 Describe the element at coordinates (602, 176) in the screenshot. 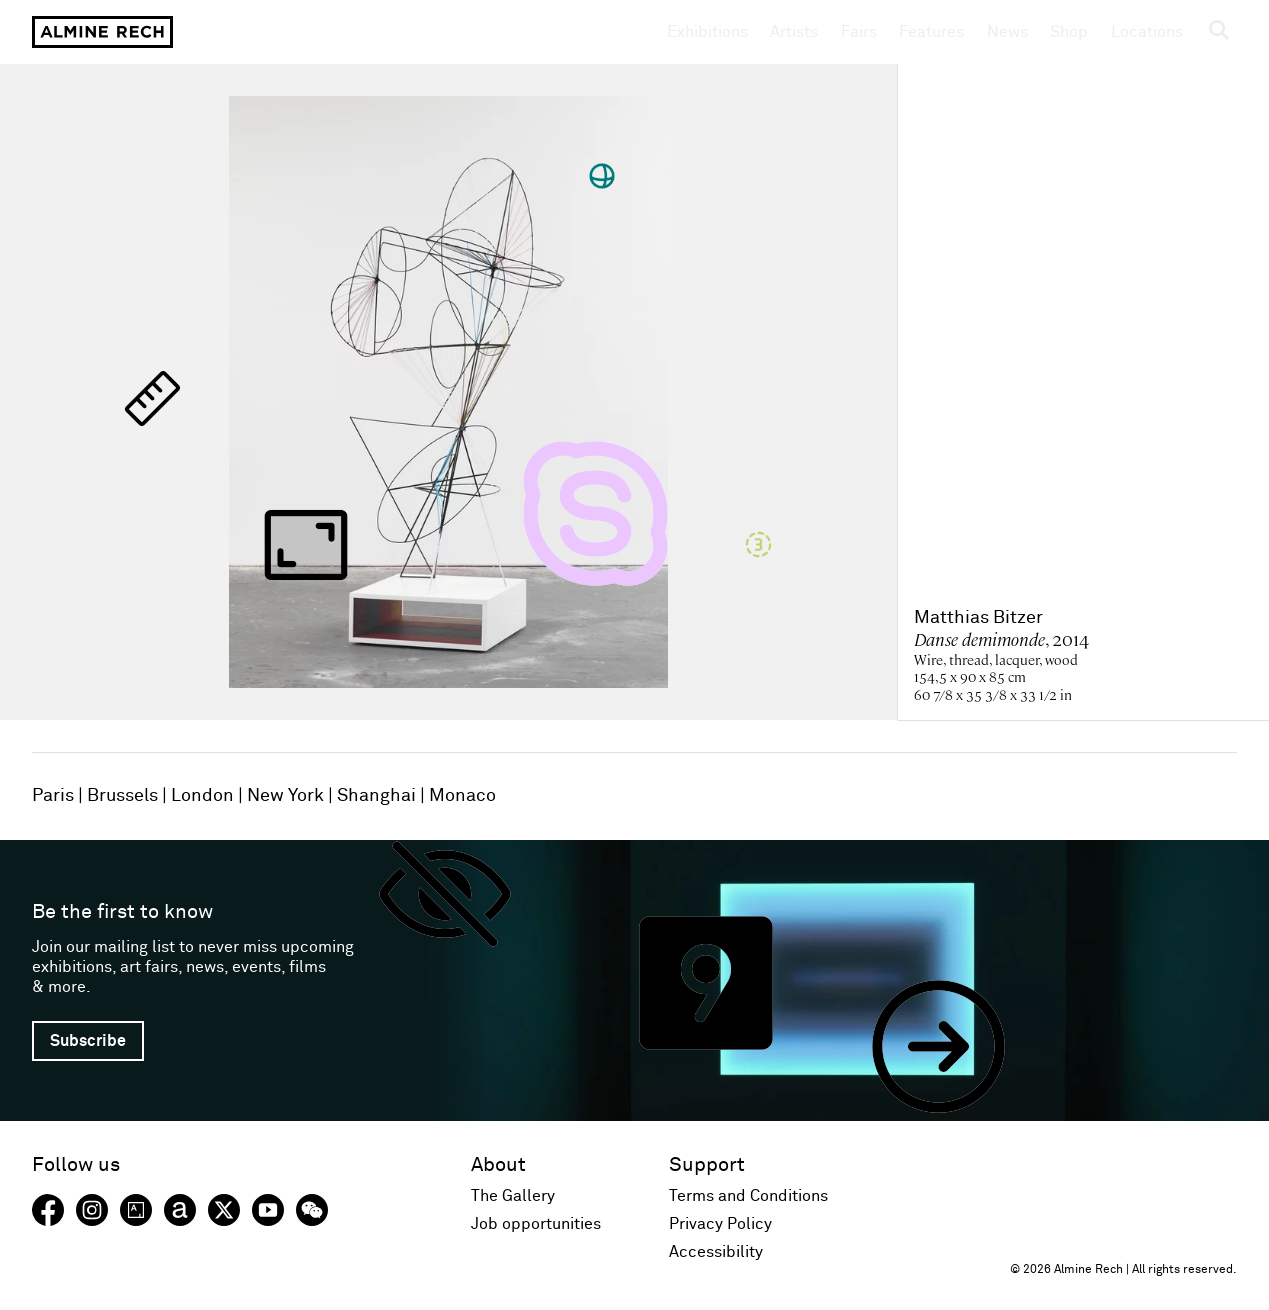

I see `access globe or world view` at that location.